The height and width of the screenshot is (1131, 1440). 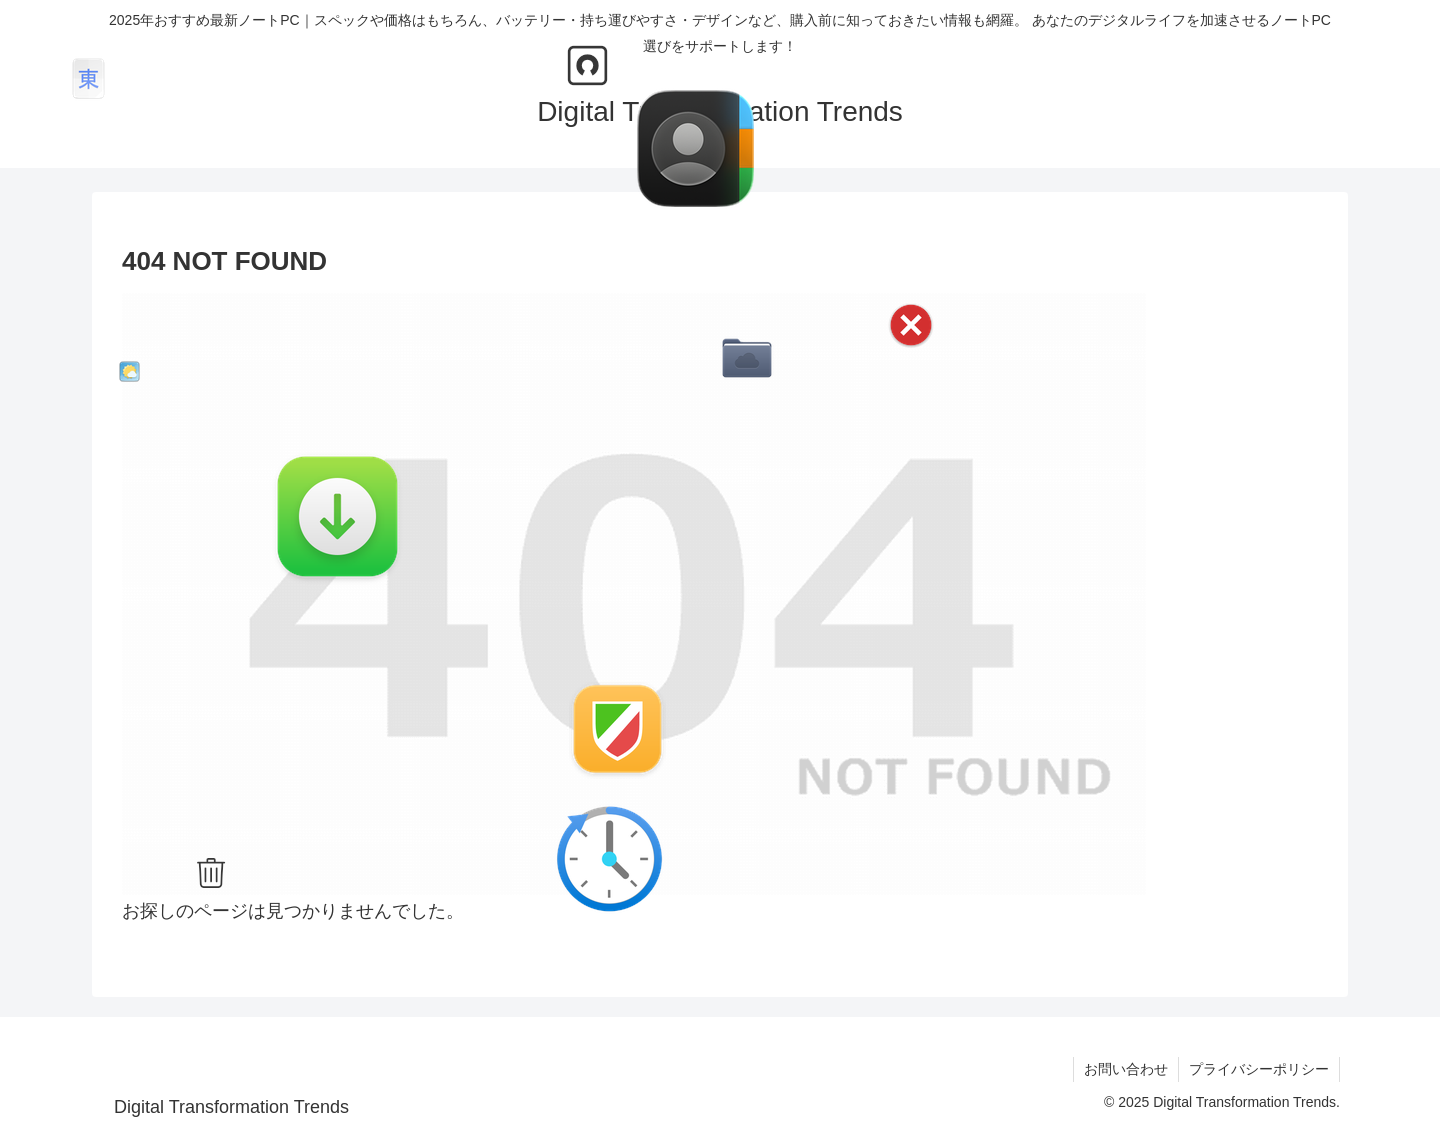 What do you see at coordinates (747, 358) in the screenshot?
I see `access cloud-synced files and folders` at bounding box center [747, 358].